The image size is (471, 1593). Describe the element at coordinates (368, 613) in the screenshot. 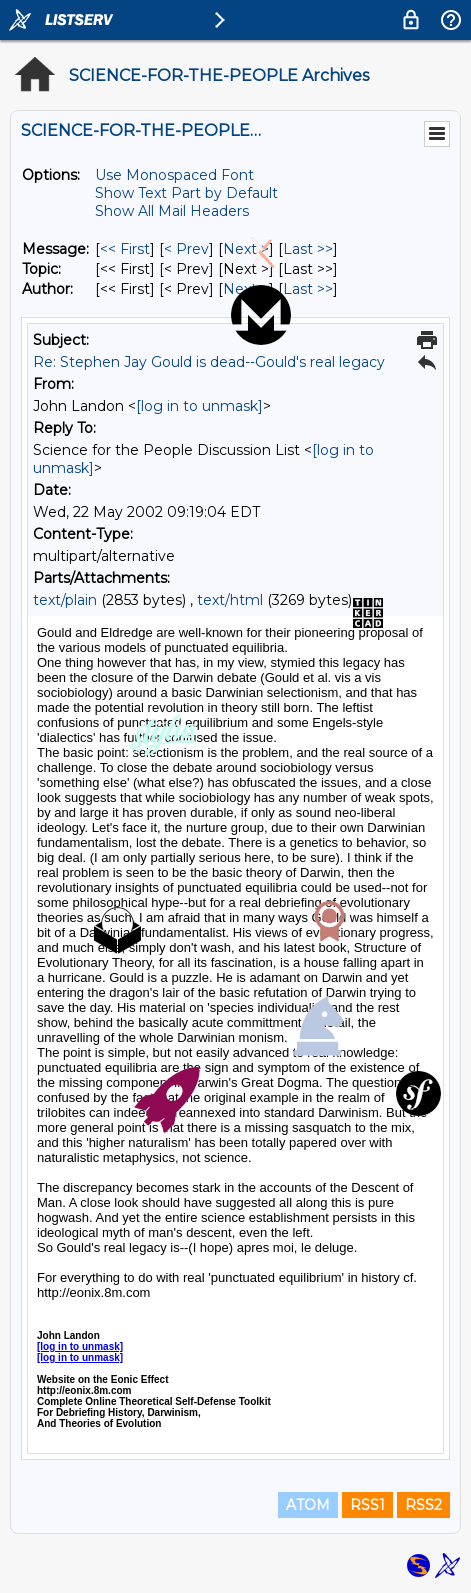

I see `open tinkercad 3d design application` at that location.